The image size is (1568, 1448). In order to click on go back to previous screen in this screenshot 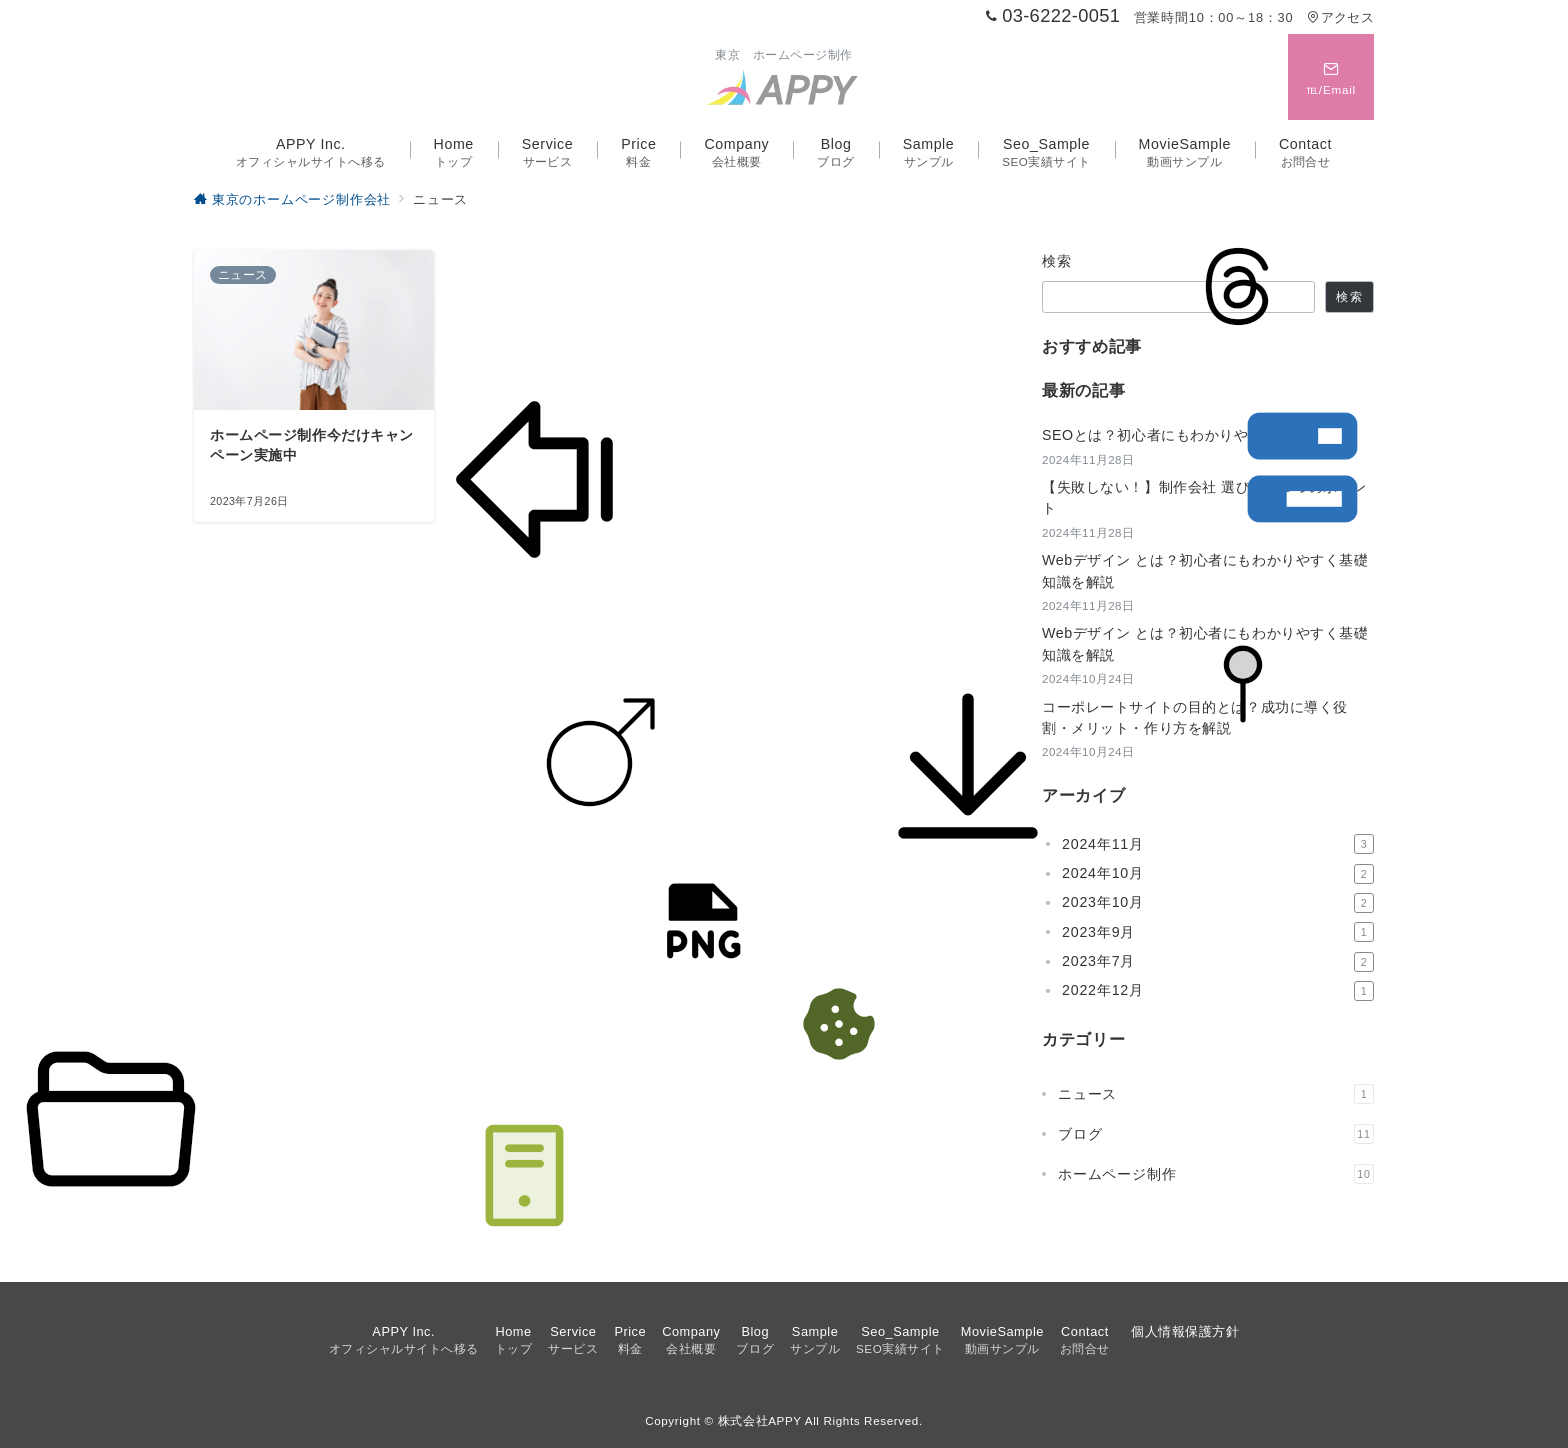, I will do `click(540, 479)`.